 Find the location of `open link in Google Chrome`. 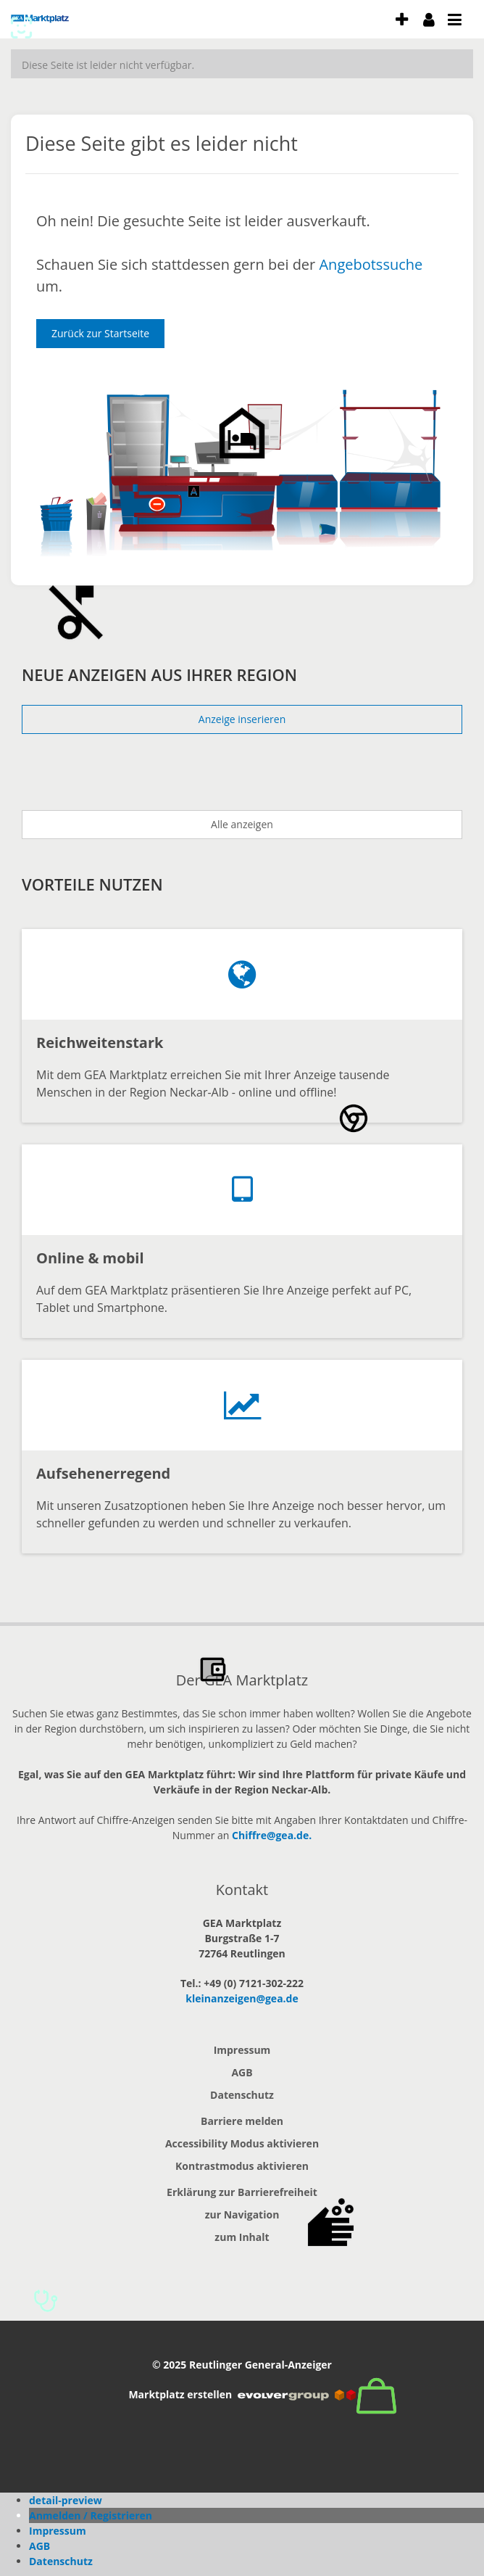

open link in Google Chrome is located at coordinates (354, 1118).